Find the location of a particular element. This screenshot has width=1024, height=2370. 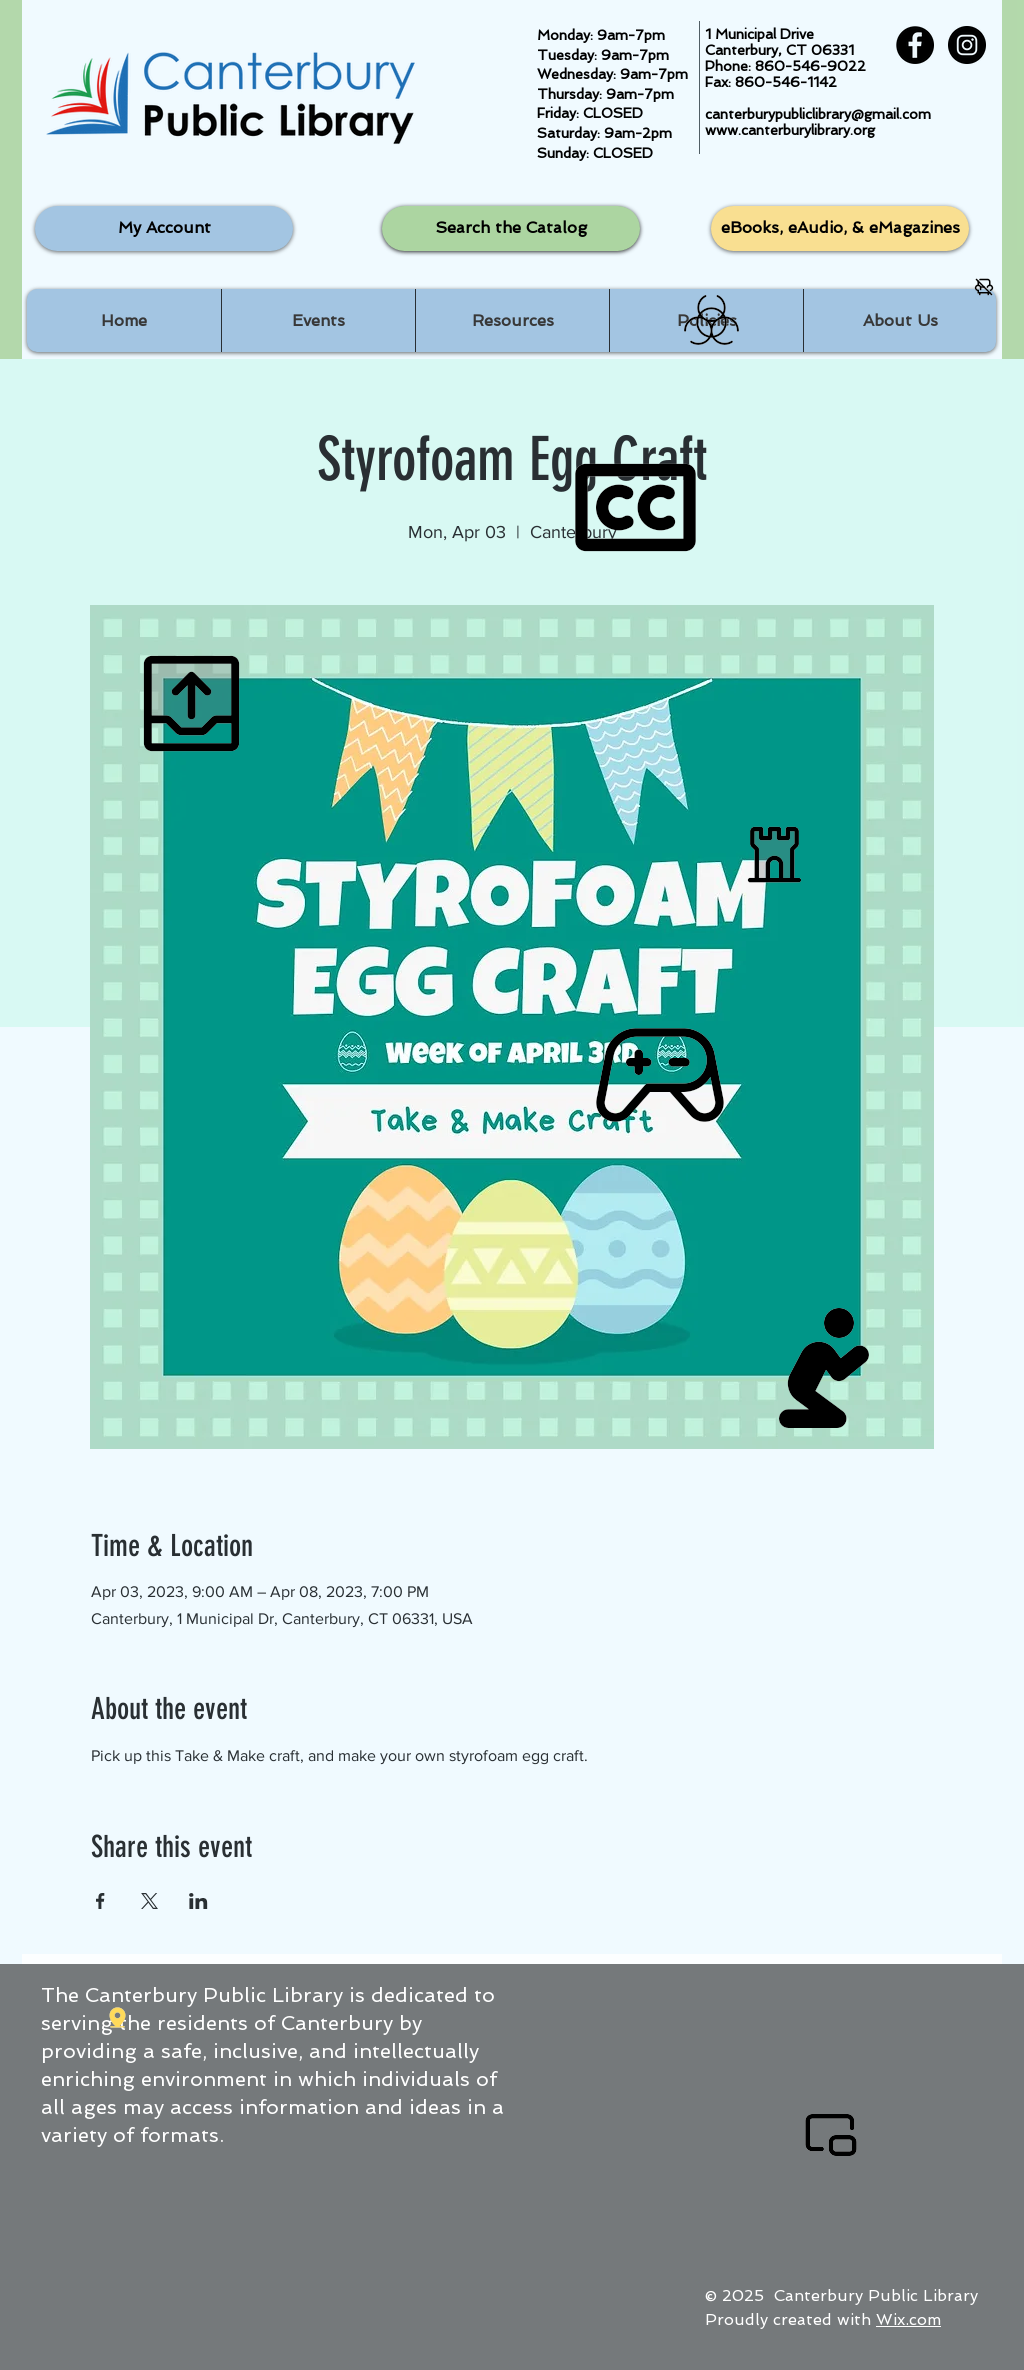

indicates hazardous or dangerous content is located at coordinates (711, 321).